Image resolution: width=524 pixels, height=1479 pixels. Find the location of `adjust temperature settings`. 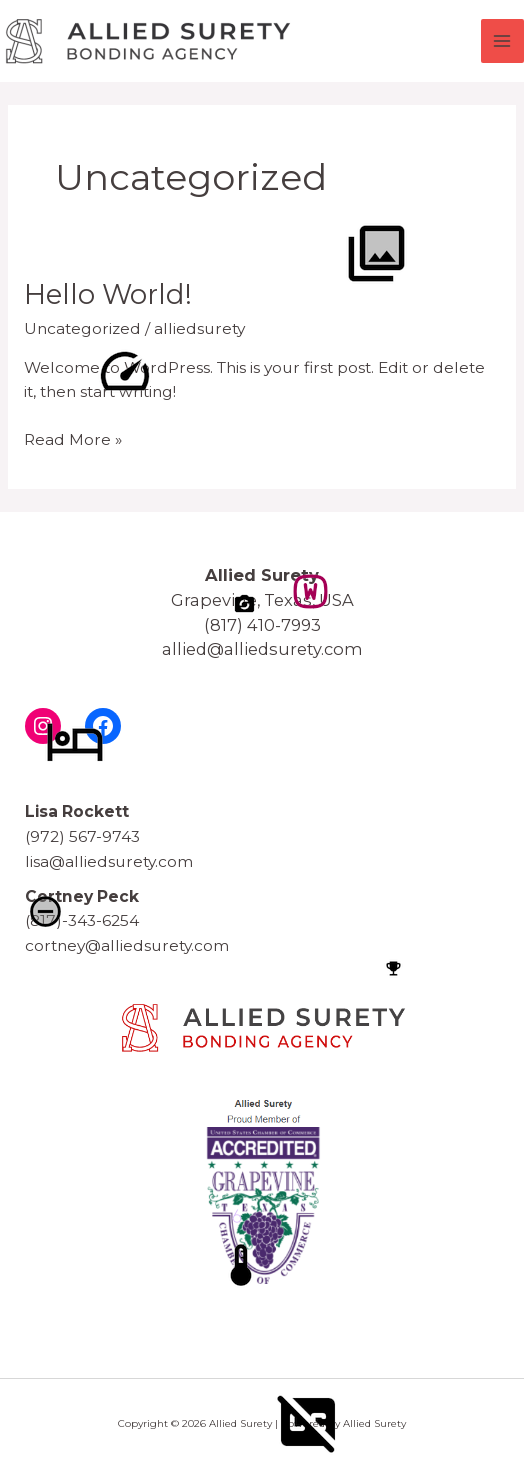

adjust temperature settings is located at coordinates (241, 1265).